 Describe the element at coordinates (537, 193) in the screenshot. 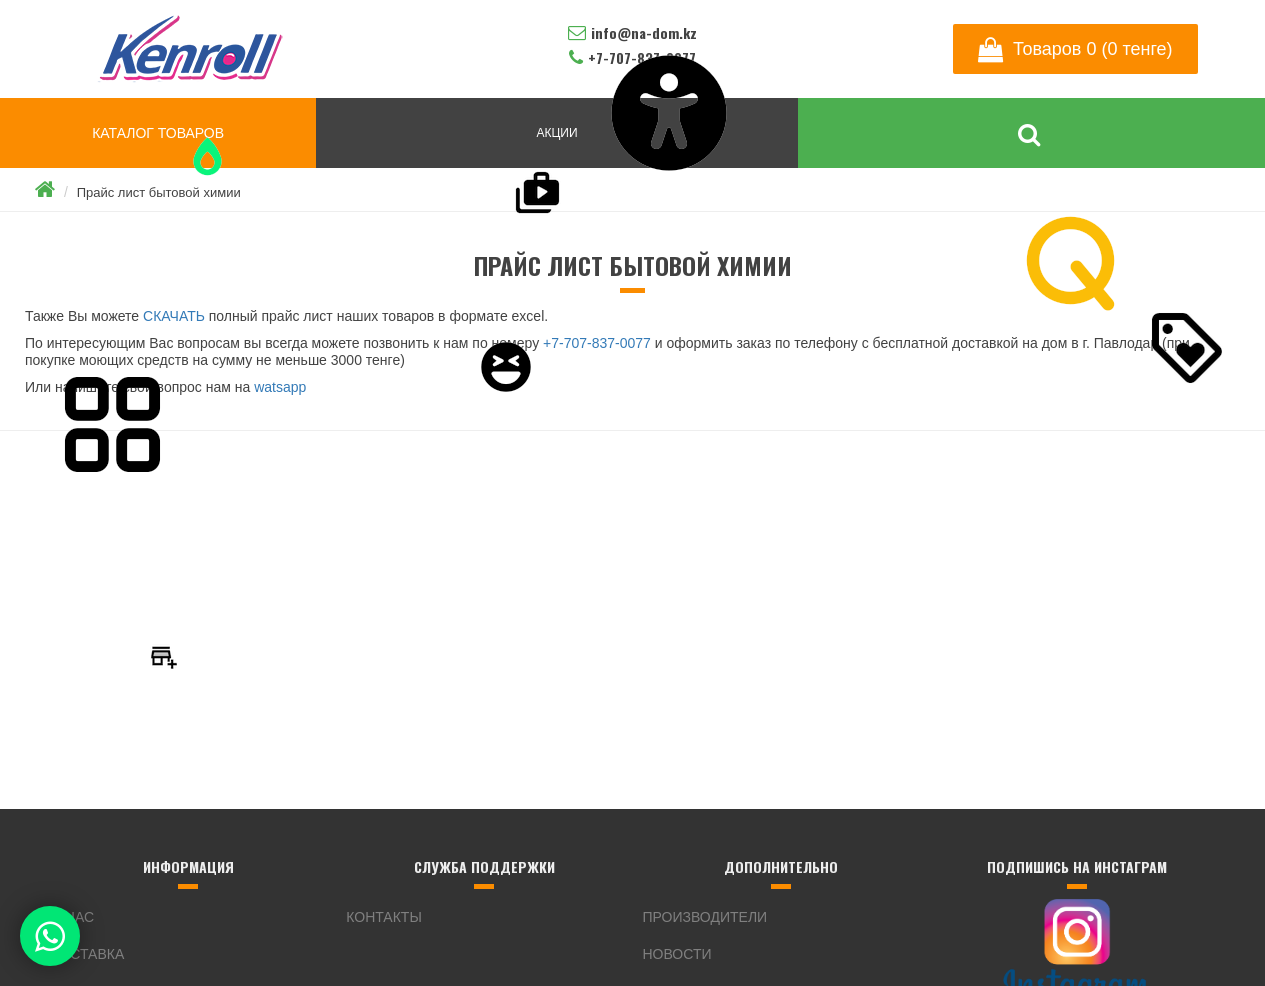

I see `view your purchased videos or media` at that location.